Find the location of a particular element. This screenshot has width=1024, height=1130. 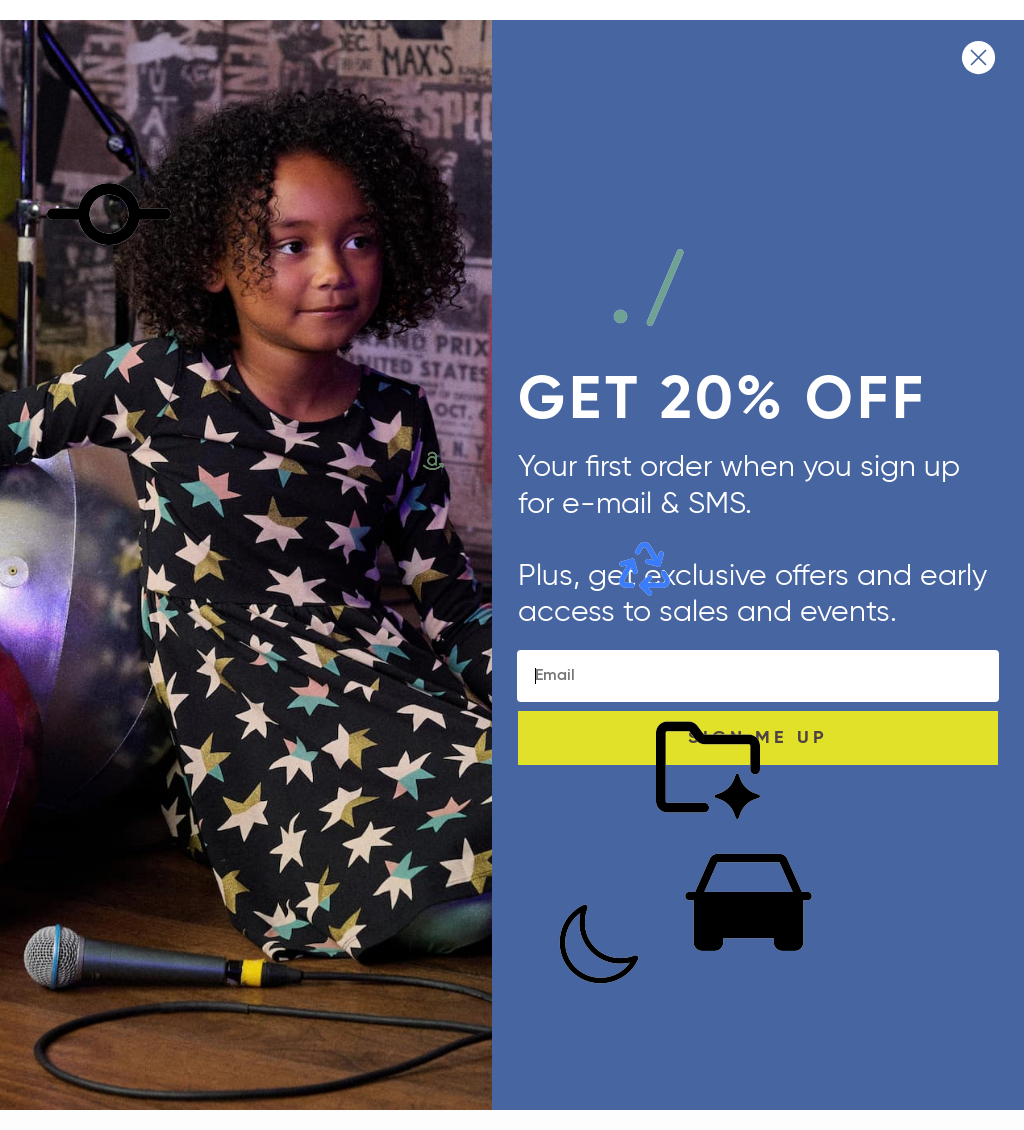

view commit history is located at coordinates (109, 216).